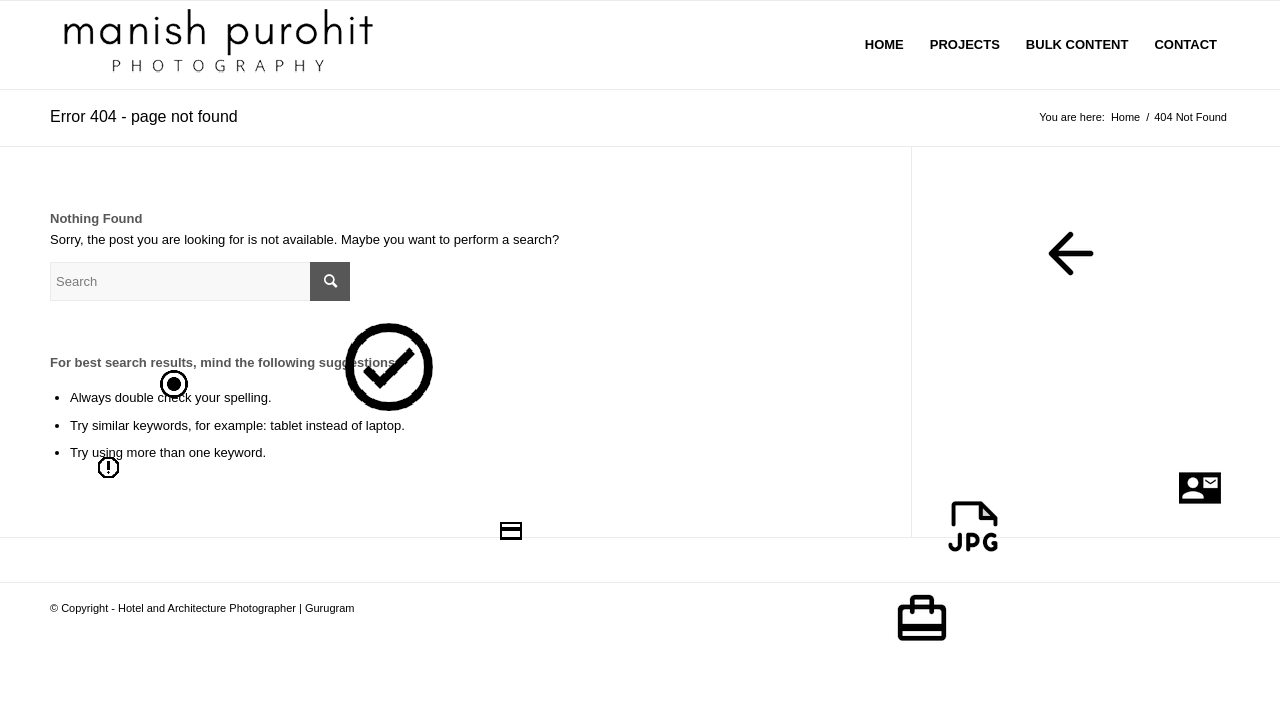 The height and width of the screenshot is (720, 1280). I want to click on indicates an email error or delivery failure, so click(108, 467).